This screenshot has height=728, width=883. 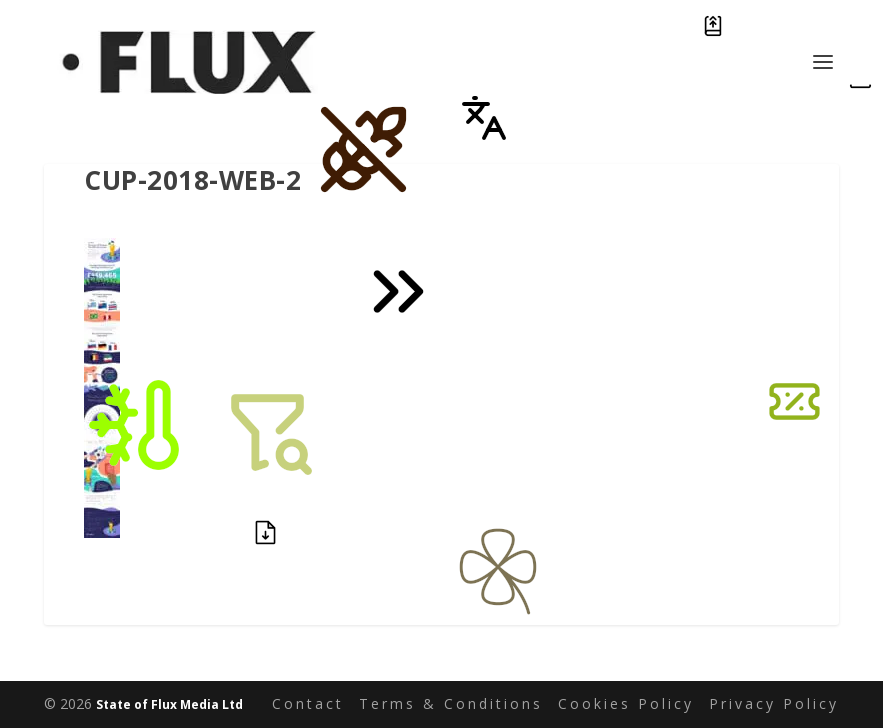 What do you see at coordinates (484, 118) in the screenshot?
I see `change language settings` at bounding box center [484, 118].